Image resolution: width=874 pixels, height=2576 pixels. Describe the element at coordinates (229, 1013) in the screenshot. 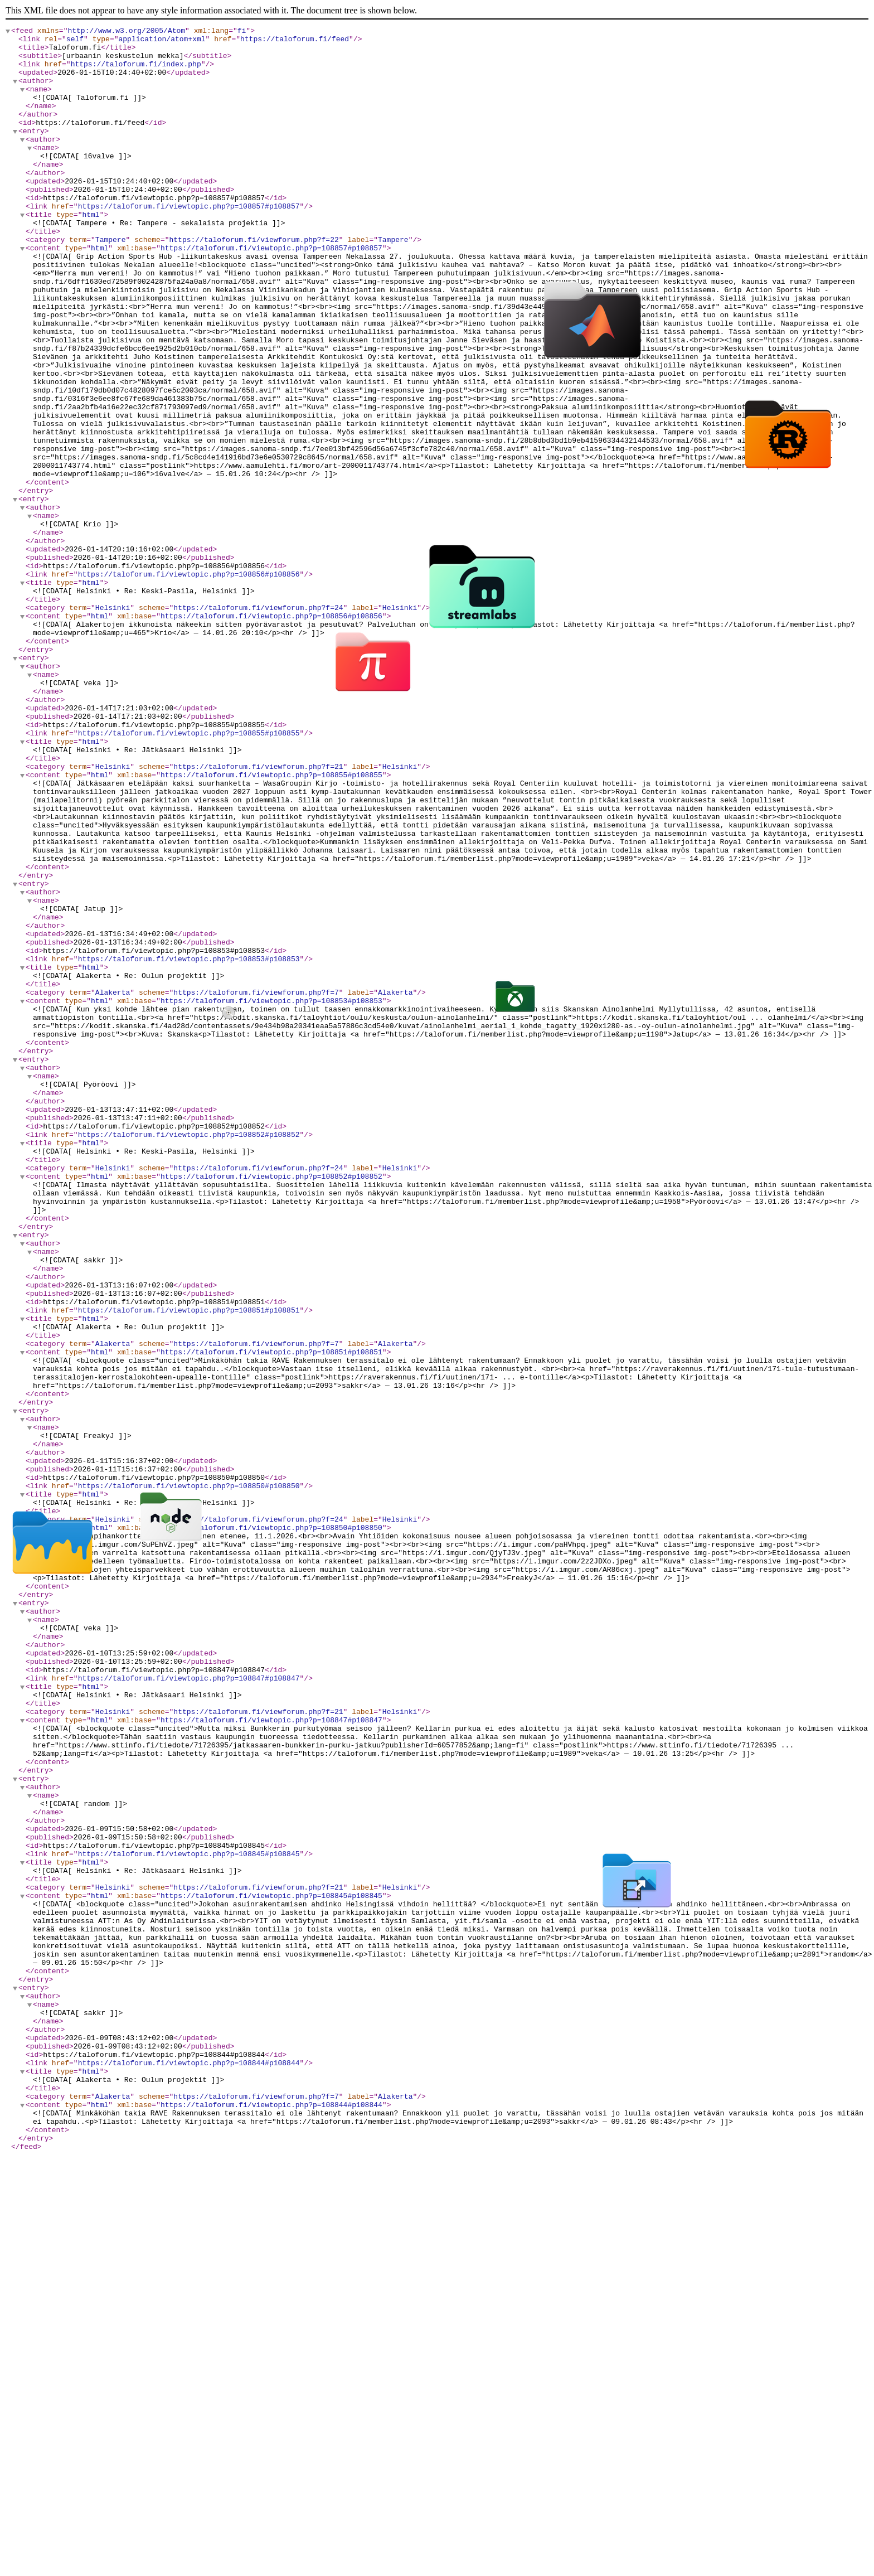

I see `audio CD or music disc detected` at that location.